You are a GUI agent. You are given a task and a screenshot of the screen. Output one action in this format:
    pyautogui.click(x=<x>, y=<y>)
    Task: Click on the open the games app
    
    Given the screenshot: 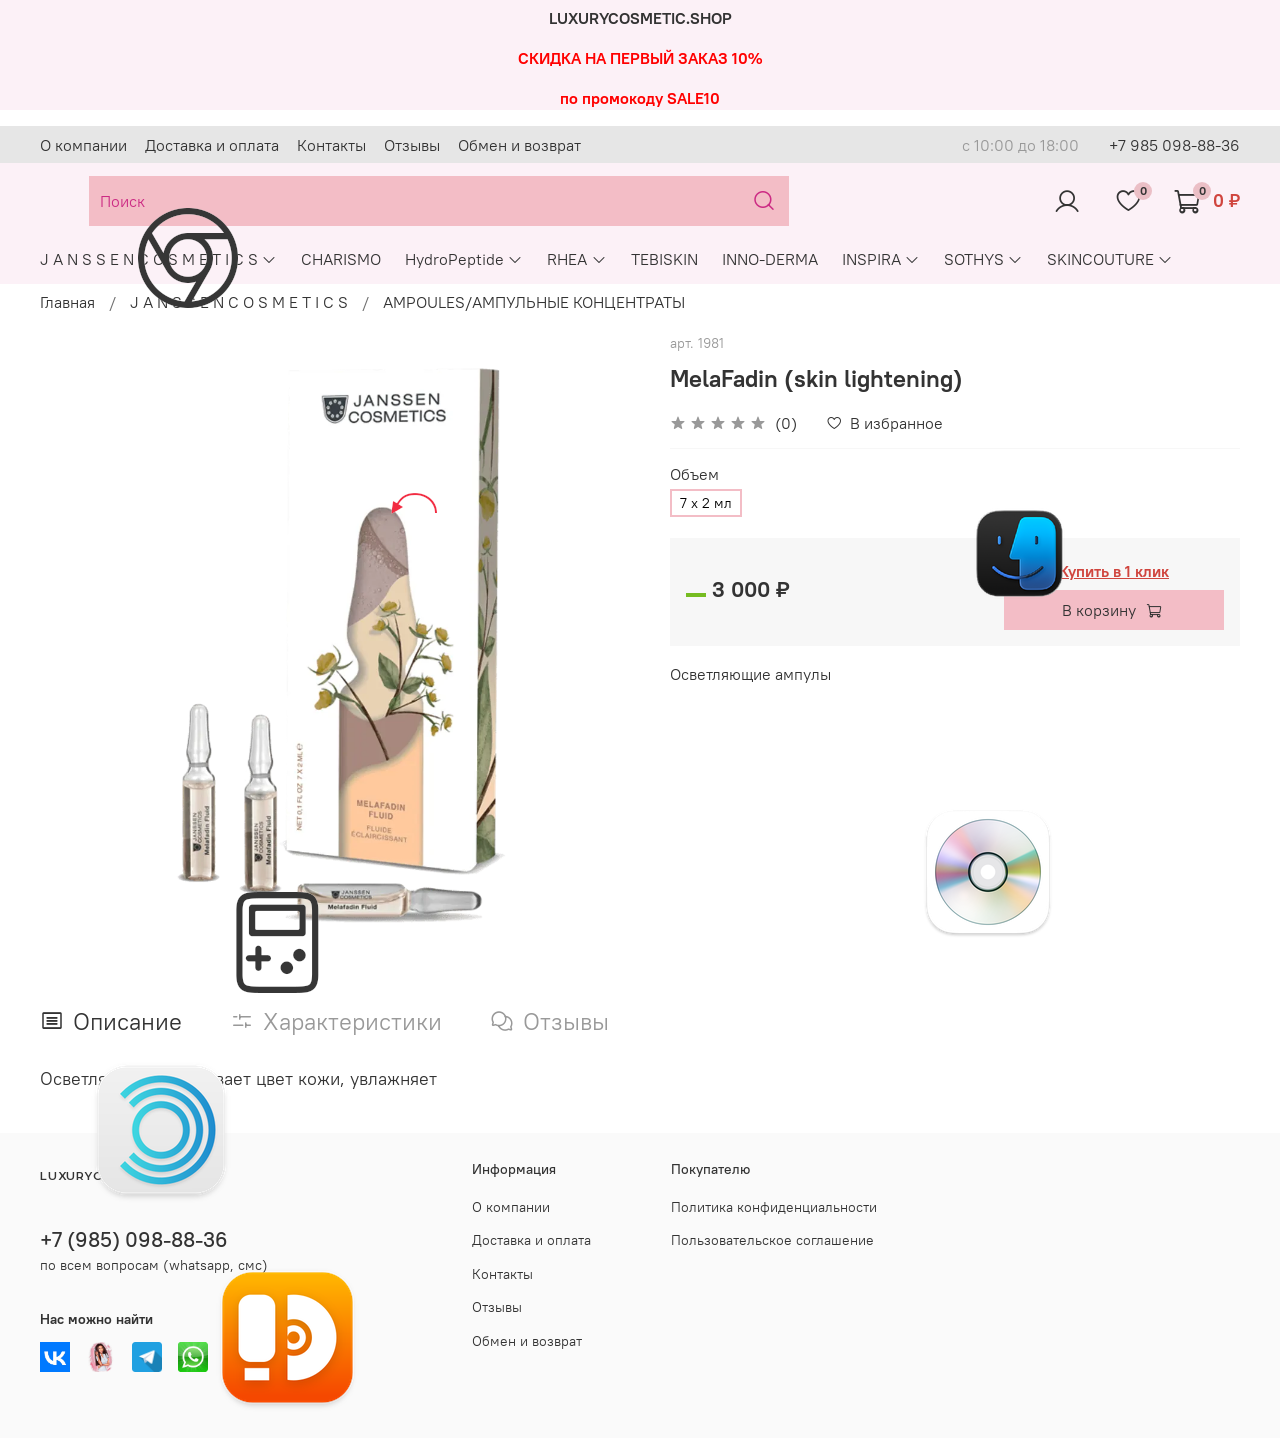 What is the action you would take?
    pyautogui.click(x=280, y=942)
    